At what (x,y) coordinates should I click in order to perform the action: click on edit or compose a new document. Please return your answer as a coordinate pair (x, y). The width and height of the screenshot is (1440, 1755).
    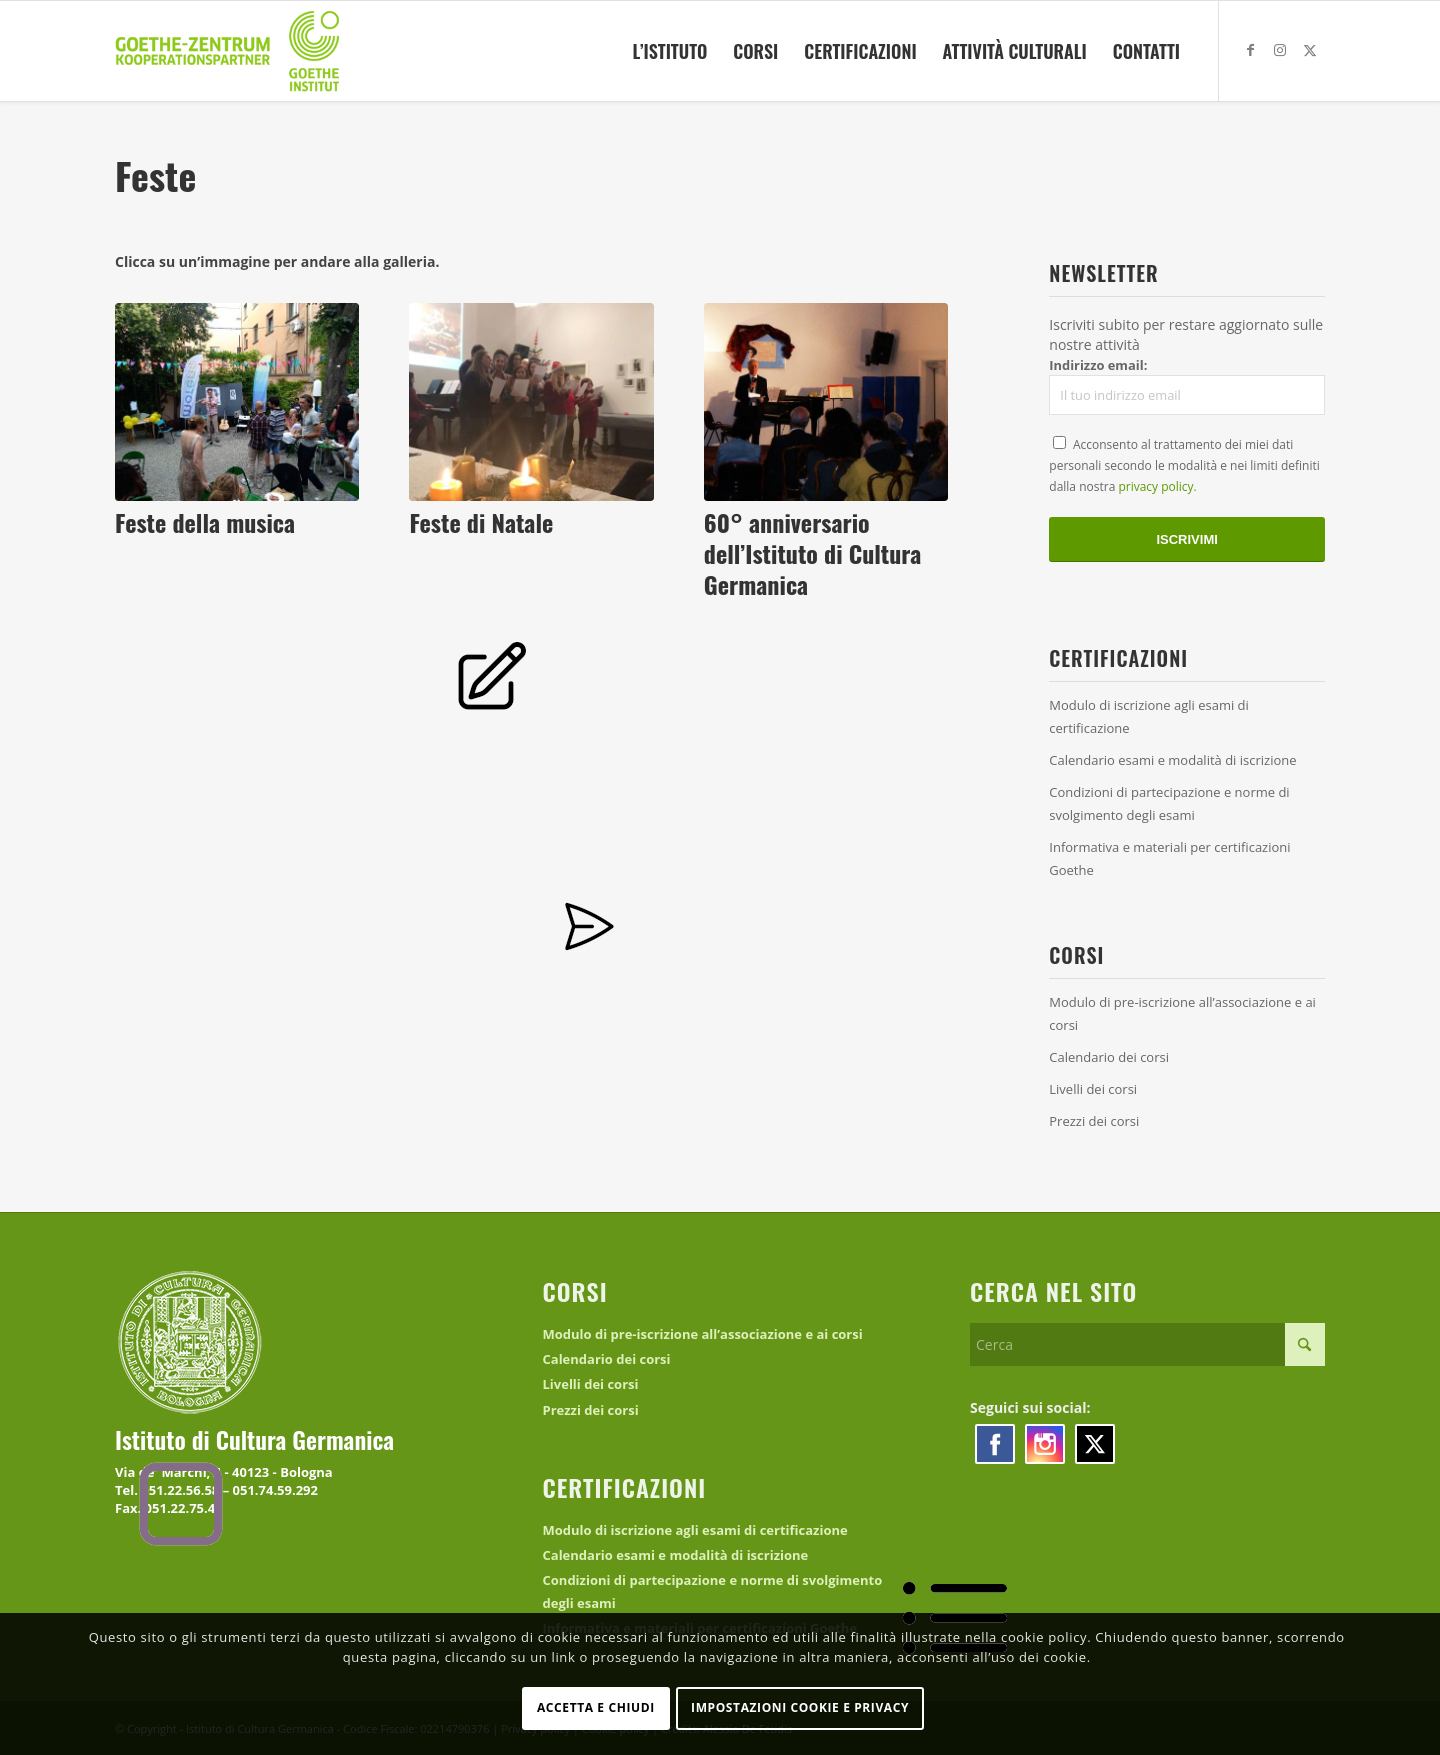
    Looking at the image, I should click on (491, 677).